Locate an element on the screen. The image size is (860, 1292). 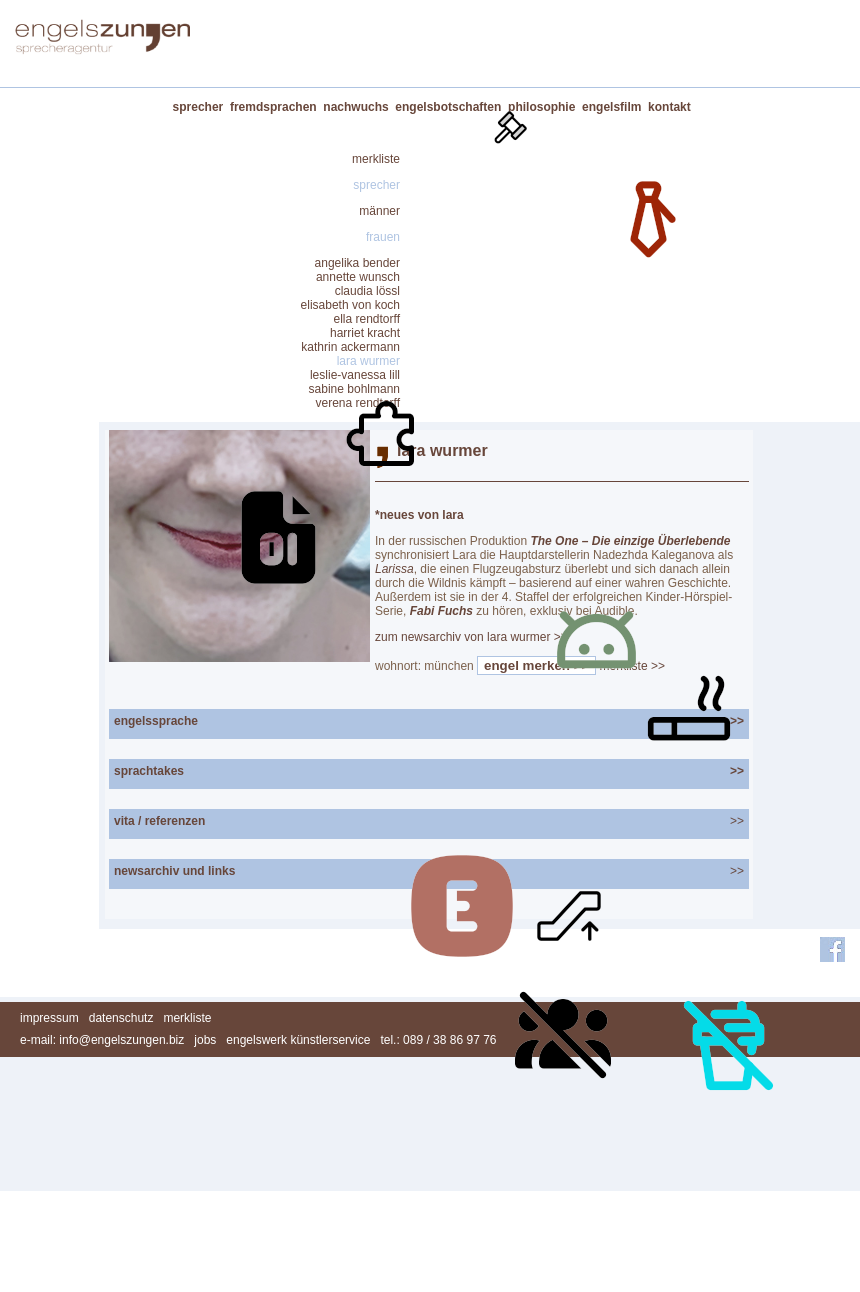
indicates escalator going up is located at coordinates (569, 916).